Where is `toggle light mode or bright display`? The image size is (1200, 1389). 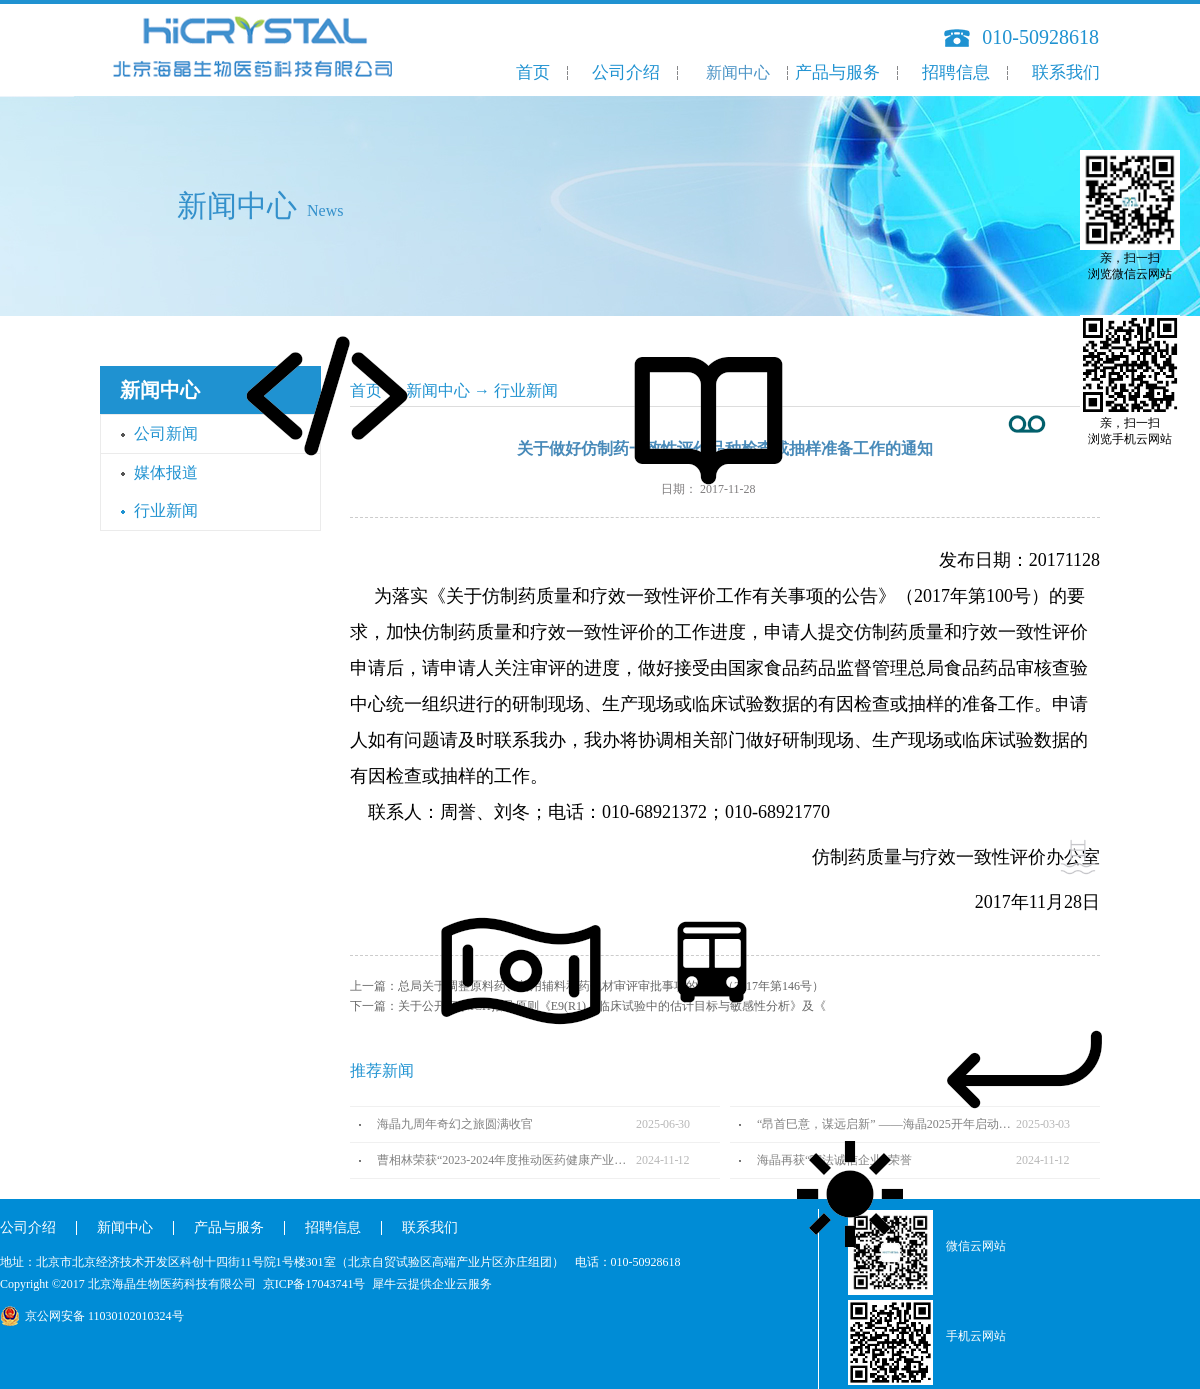 toggle light mode or bright display is located at coordinates (850, 1194).